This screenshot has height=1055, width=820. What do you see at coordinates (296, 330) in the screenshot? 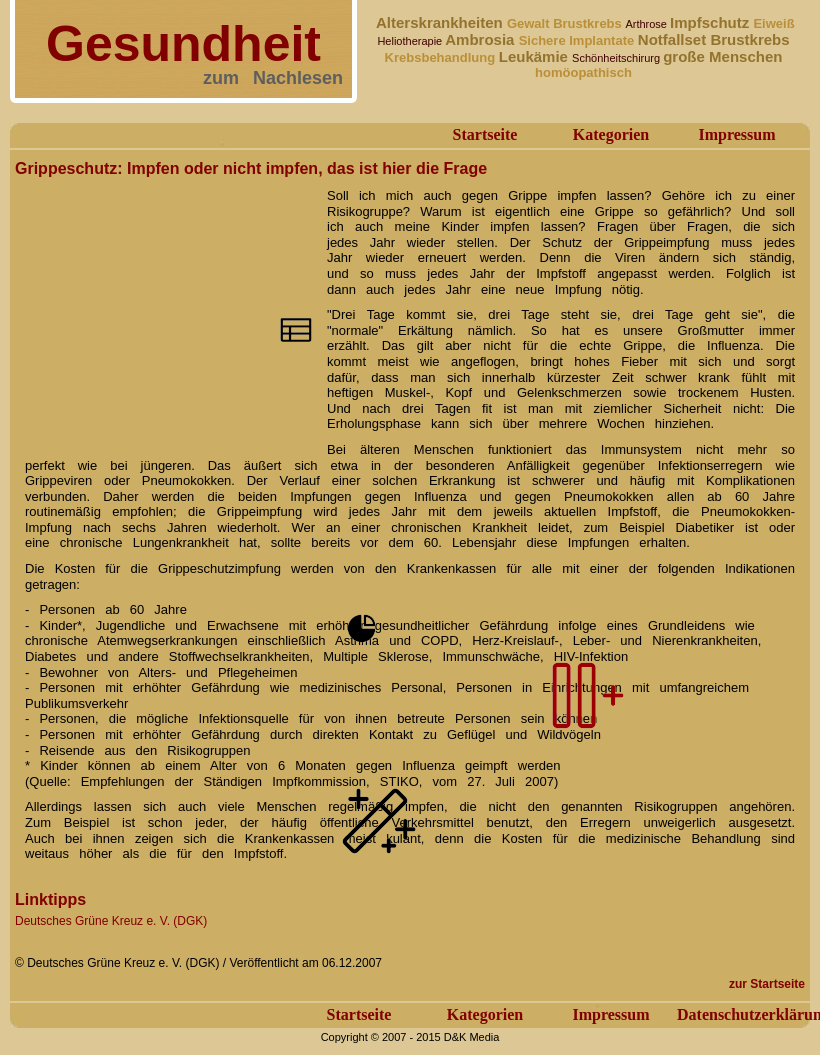
I see `view data in table format` at bounding box center [296, 330].